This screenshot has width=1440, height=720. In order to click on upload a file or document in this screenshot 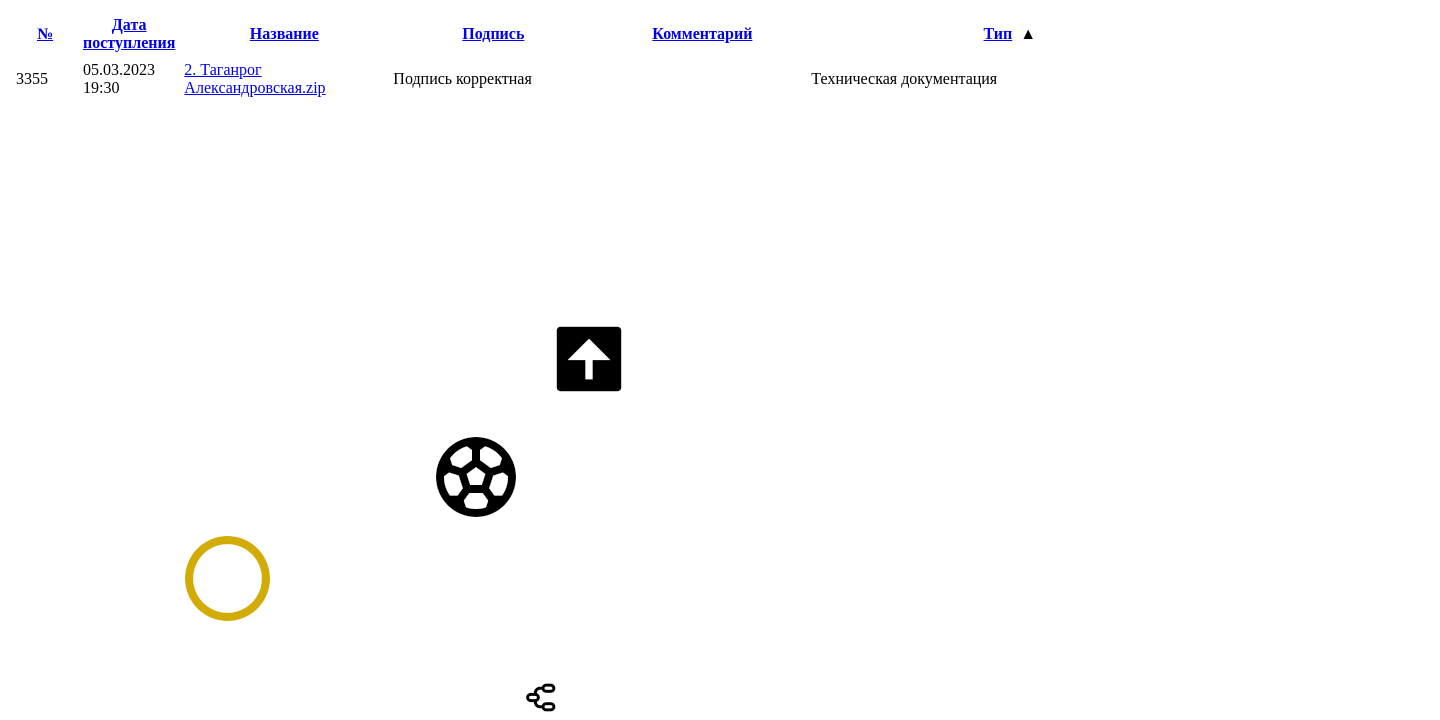, I will do `click(589, 359)`.